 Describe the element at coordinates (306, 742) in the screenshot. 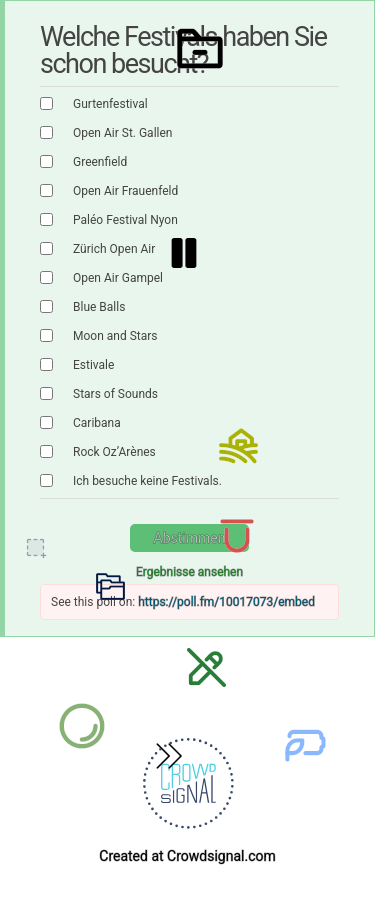

I see `enable battery saver or eco mode` at that location.